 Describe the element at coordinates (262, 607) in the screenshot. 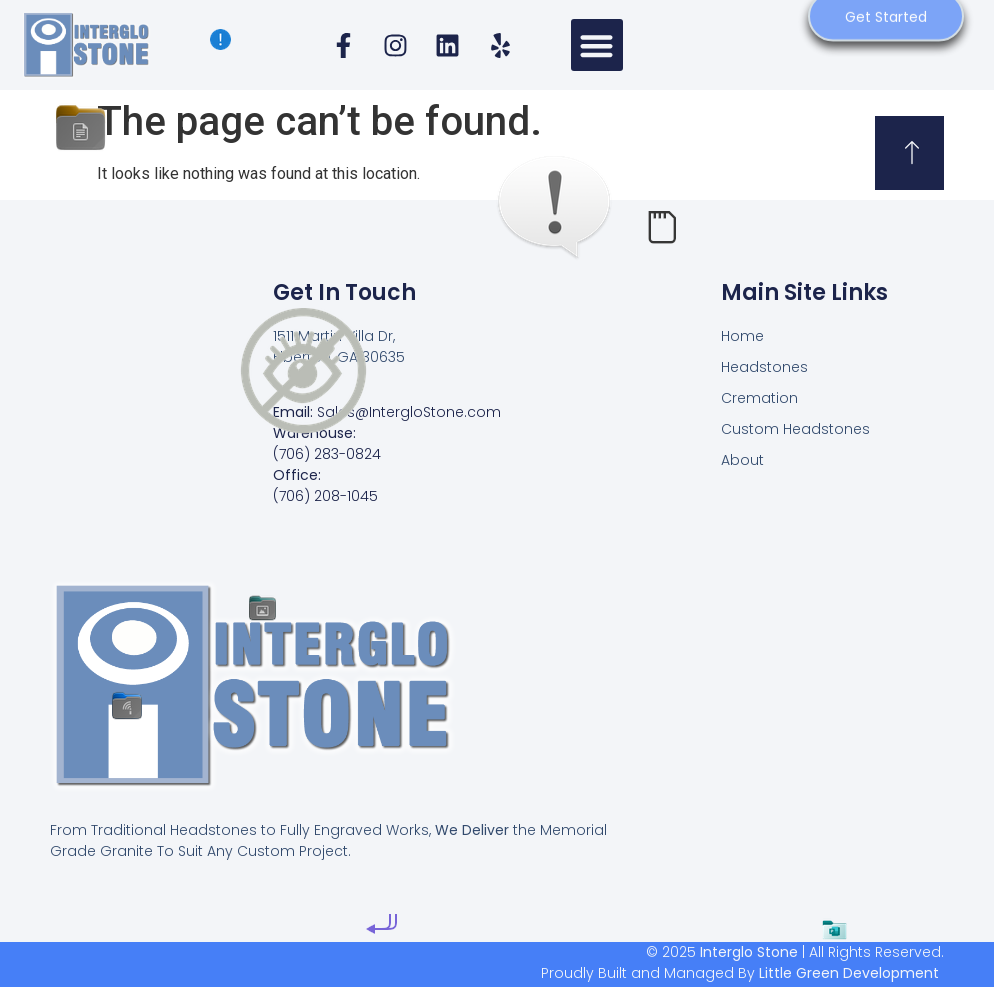

I see `open your pictures folder` at that location.